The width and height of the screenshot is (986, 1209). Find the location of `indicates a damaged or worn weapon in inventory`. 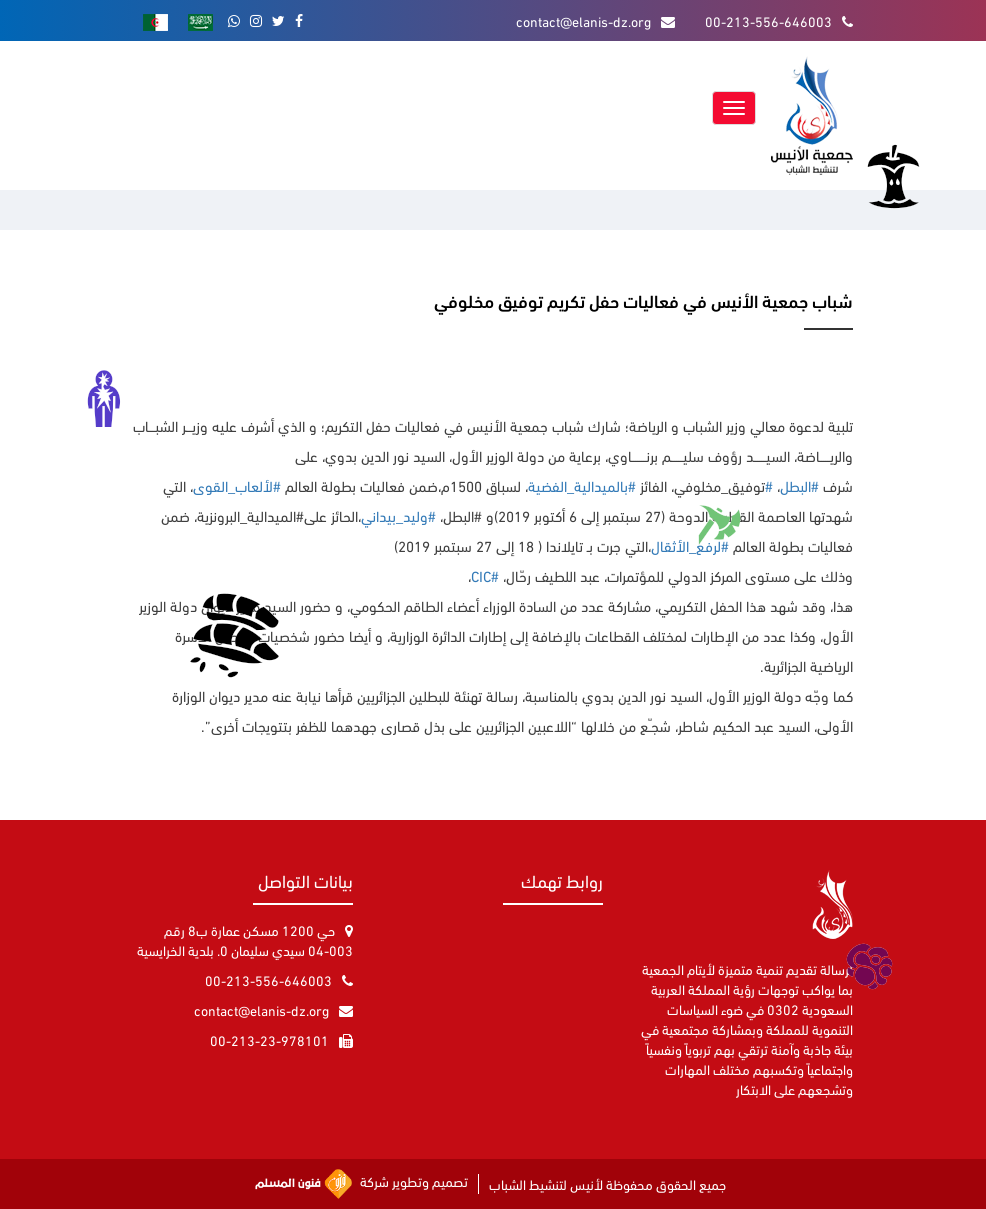

indicates a damaged or worn weapon in inventory is located at coordinates (719, 526).